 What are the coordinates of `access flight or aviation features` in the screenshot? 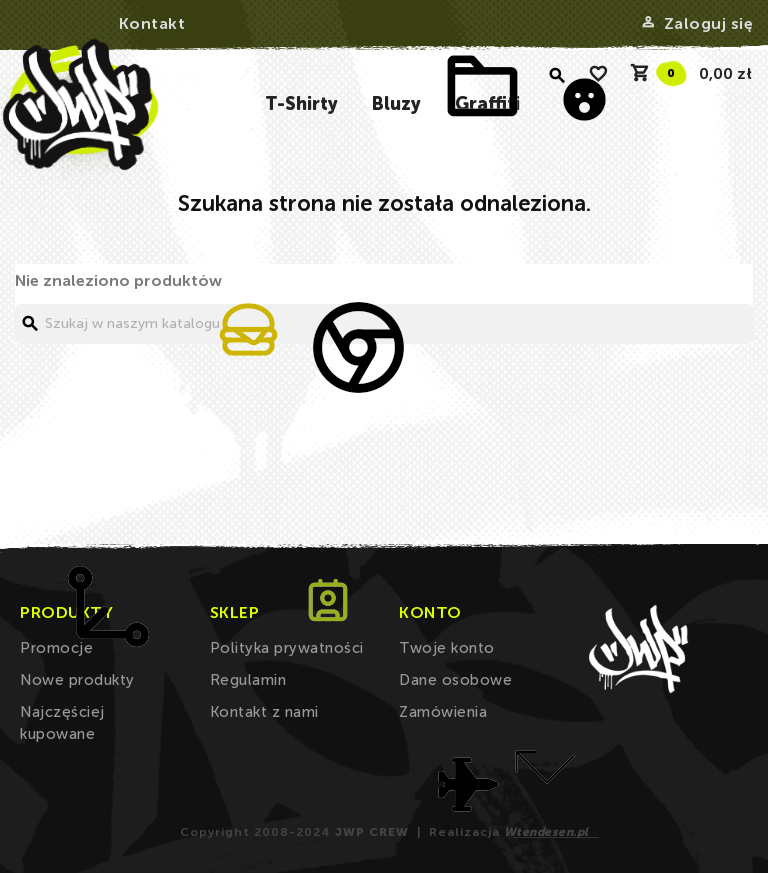 It's located at (468, 784).